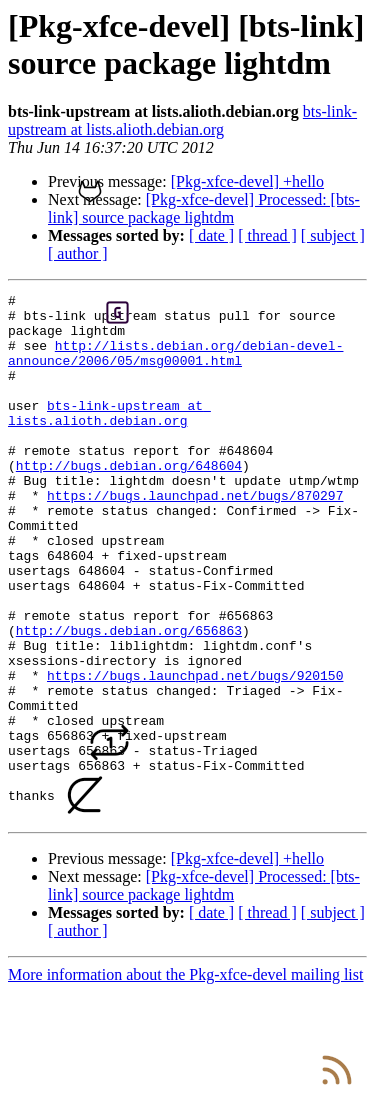  Describe the element at coordinates (85, 795) in the screenshot. I see `indicates a set is not a subset of another in mathematical notation` at that location.